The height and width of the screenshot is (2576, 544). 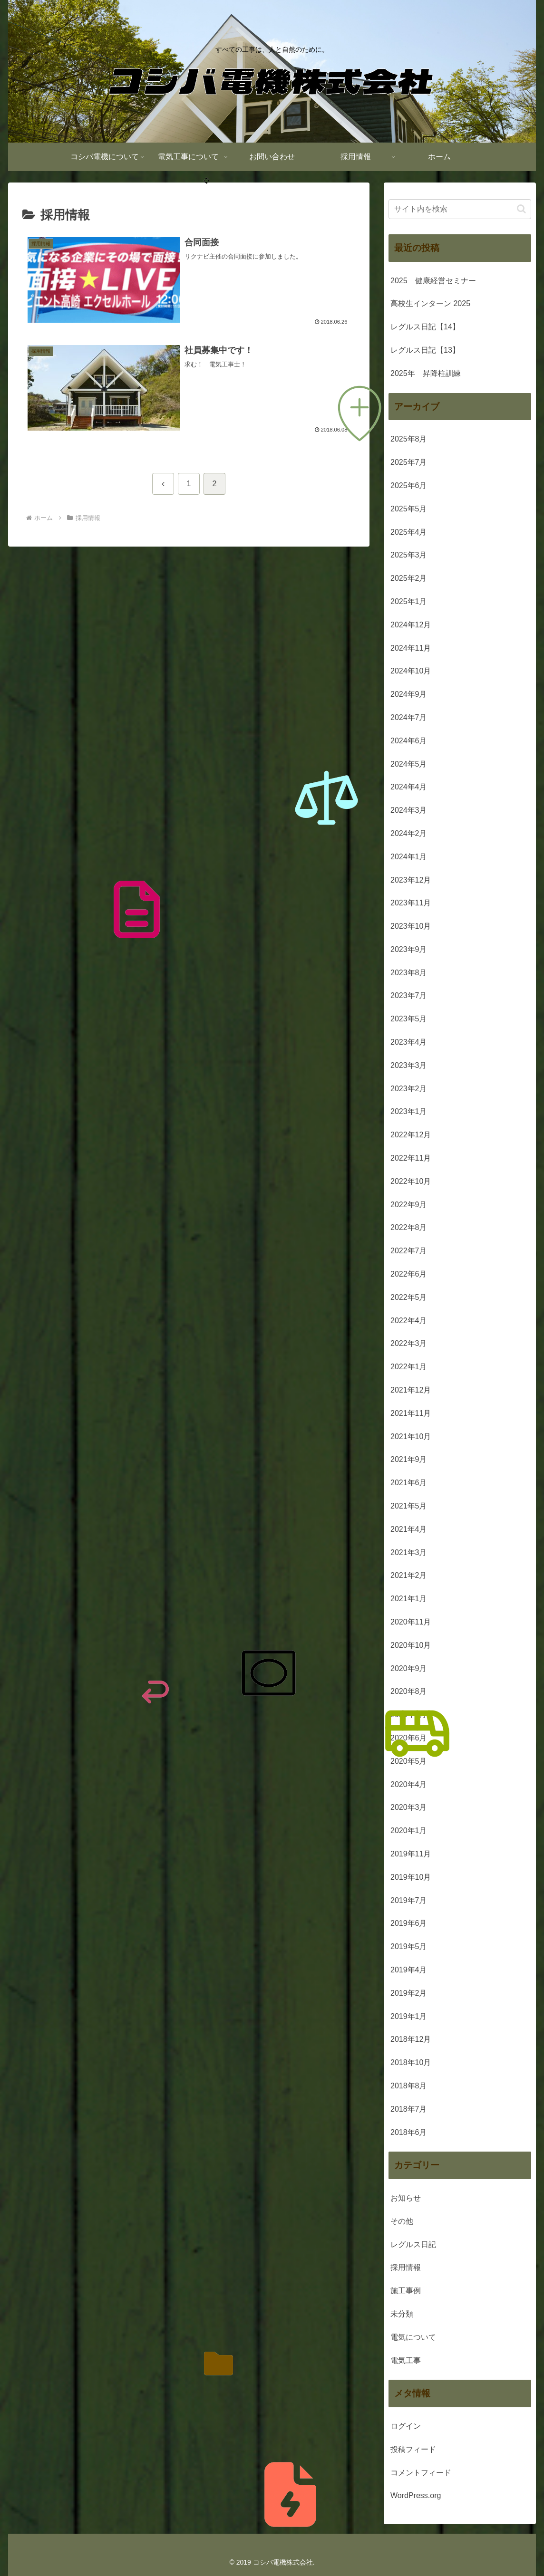 What do you see at coordinates (155, 1691) in the screenshot?
I see `undo or go back to previous state` at bounding box center [155, 1691].